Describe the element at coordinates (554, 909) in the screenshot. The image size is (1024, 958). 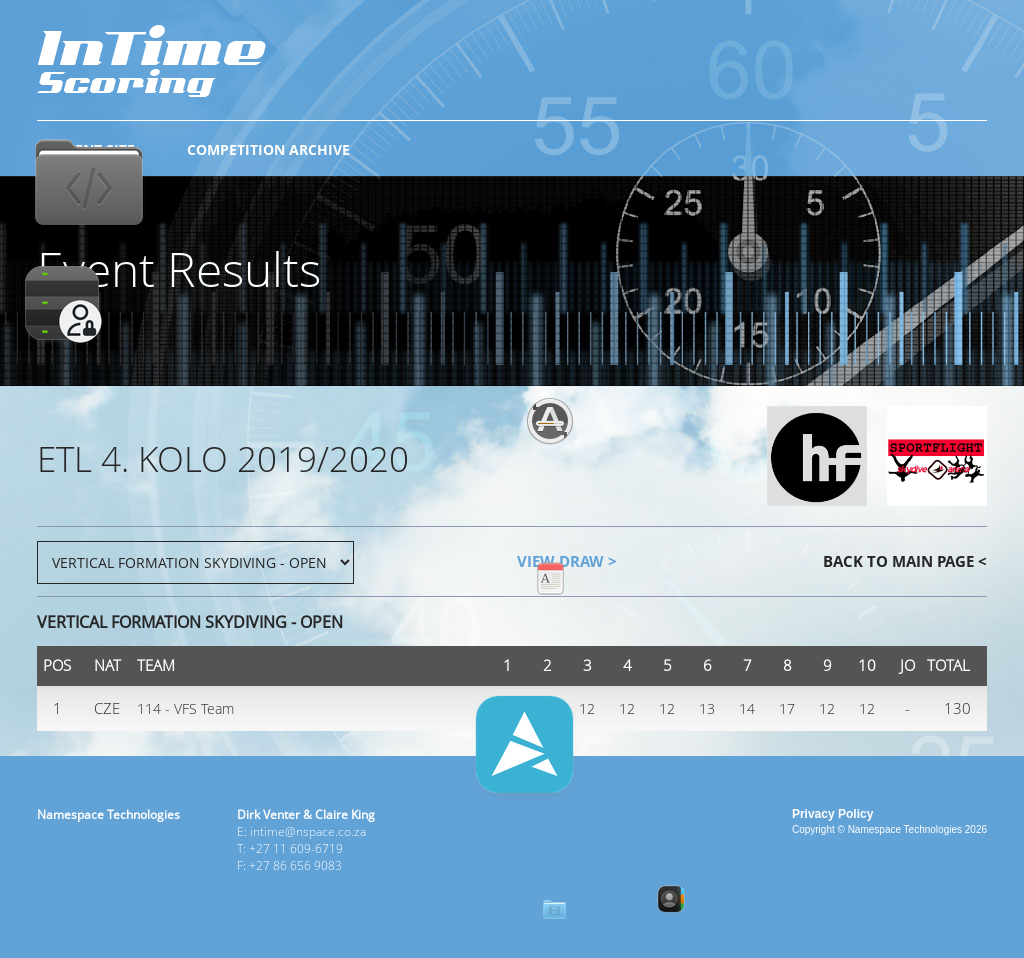
I see `open your videos folder` at that location.